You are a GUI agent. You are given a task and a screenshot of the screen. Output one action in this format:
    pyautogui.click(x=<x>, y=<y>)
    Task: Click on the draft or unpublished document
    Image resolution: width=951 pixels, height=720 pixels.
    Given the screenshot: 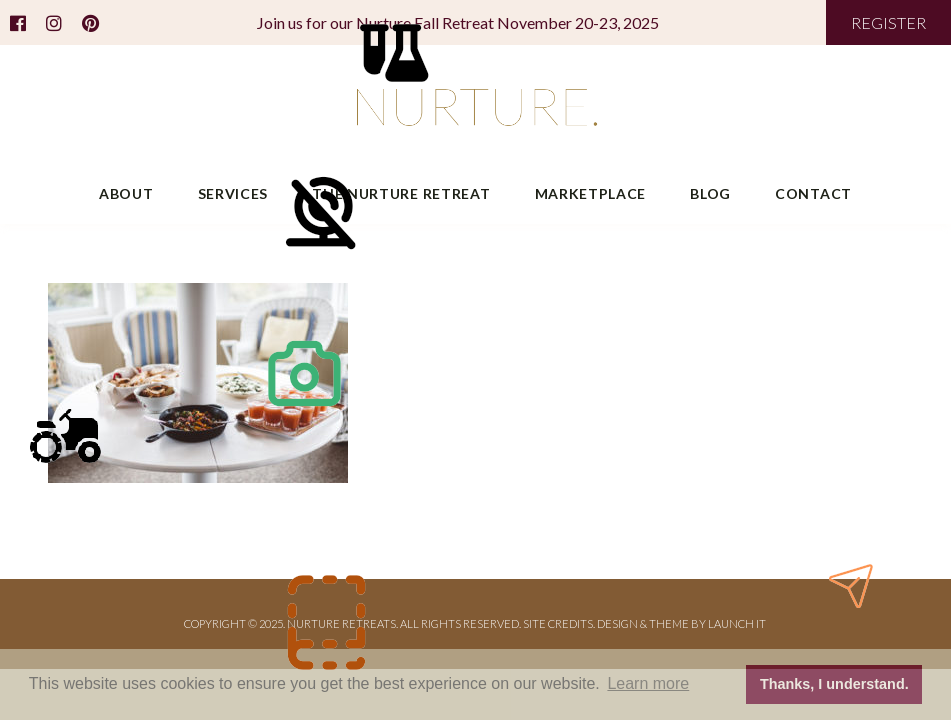 What is the action you would take?
    pyautogui.click(x=326, y=622)
    